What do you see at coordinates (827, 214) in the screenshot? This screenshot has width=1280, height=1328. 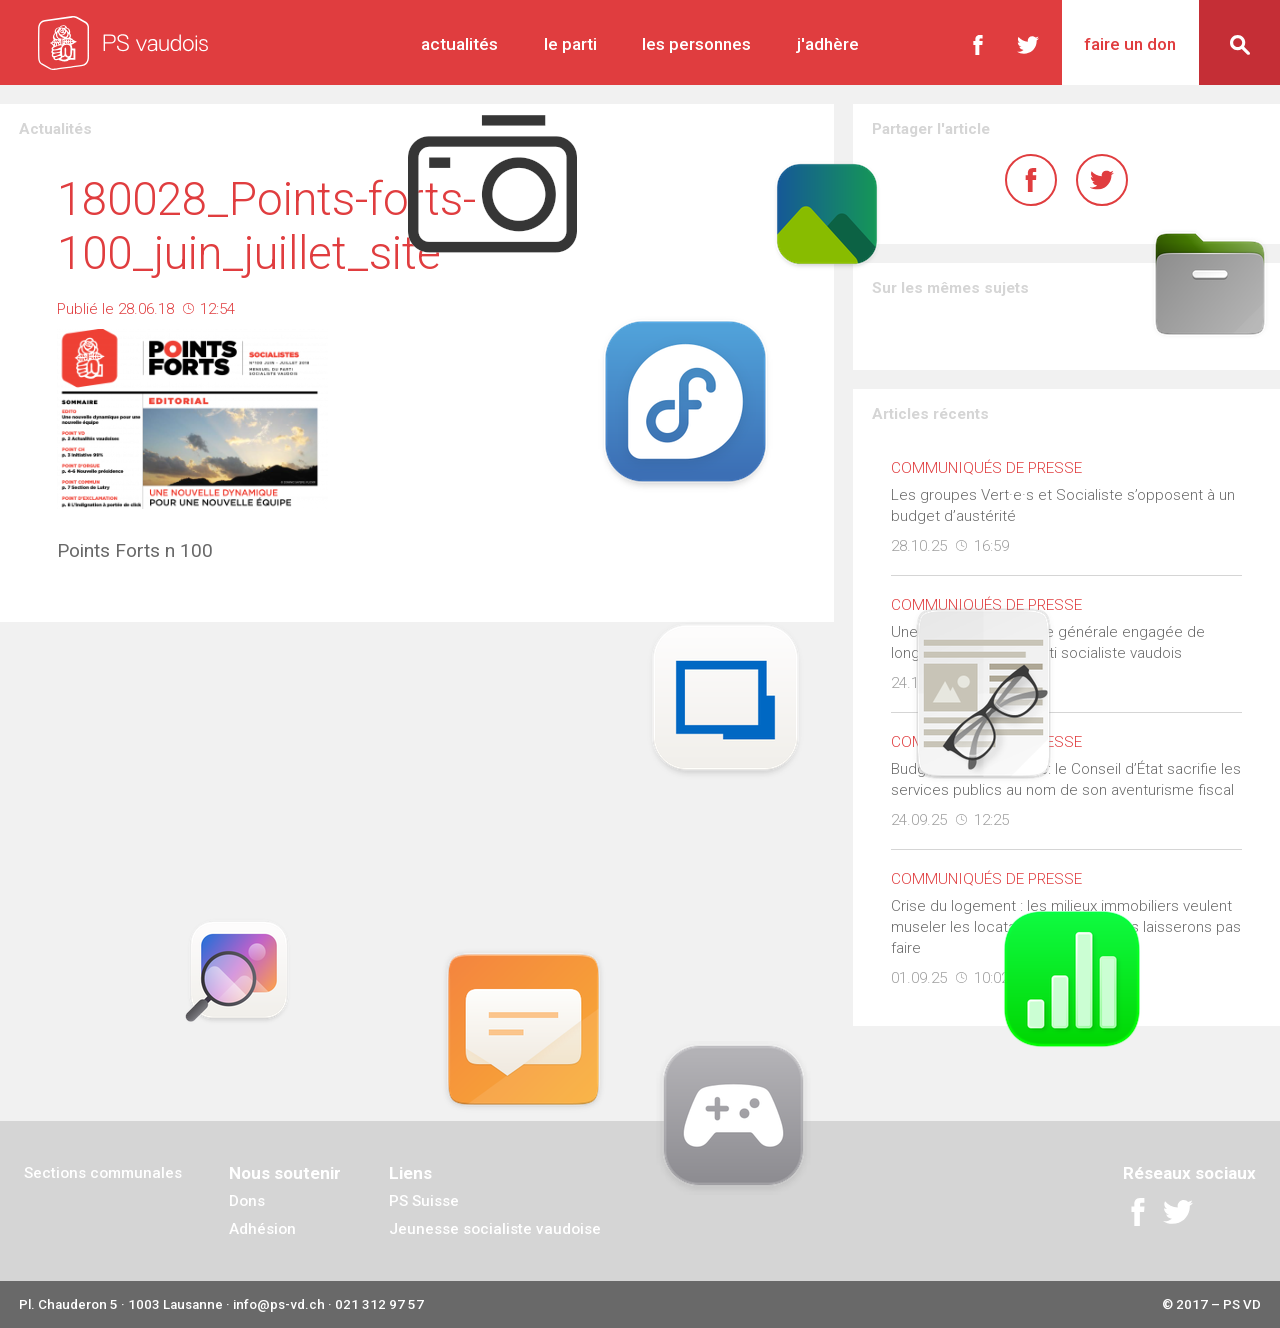 I see `open xpano panorama stitching app` at bounding box center [827, 214].